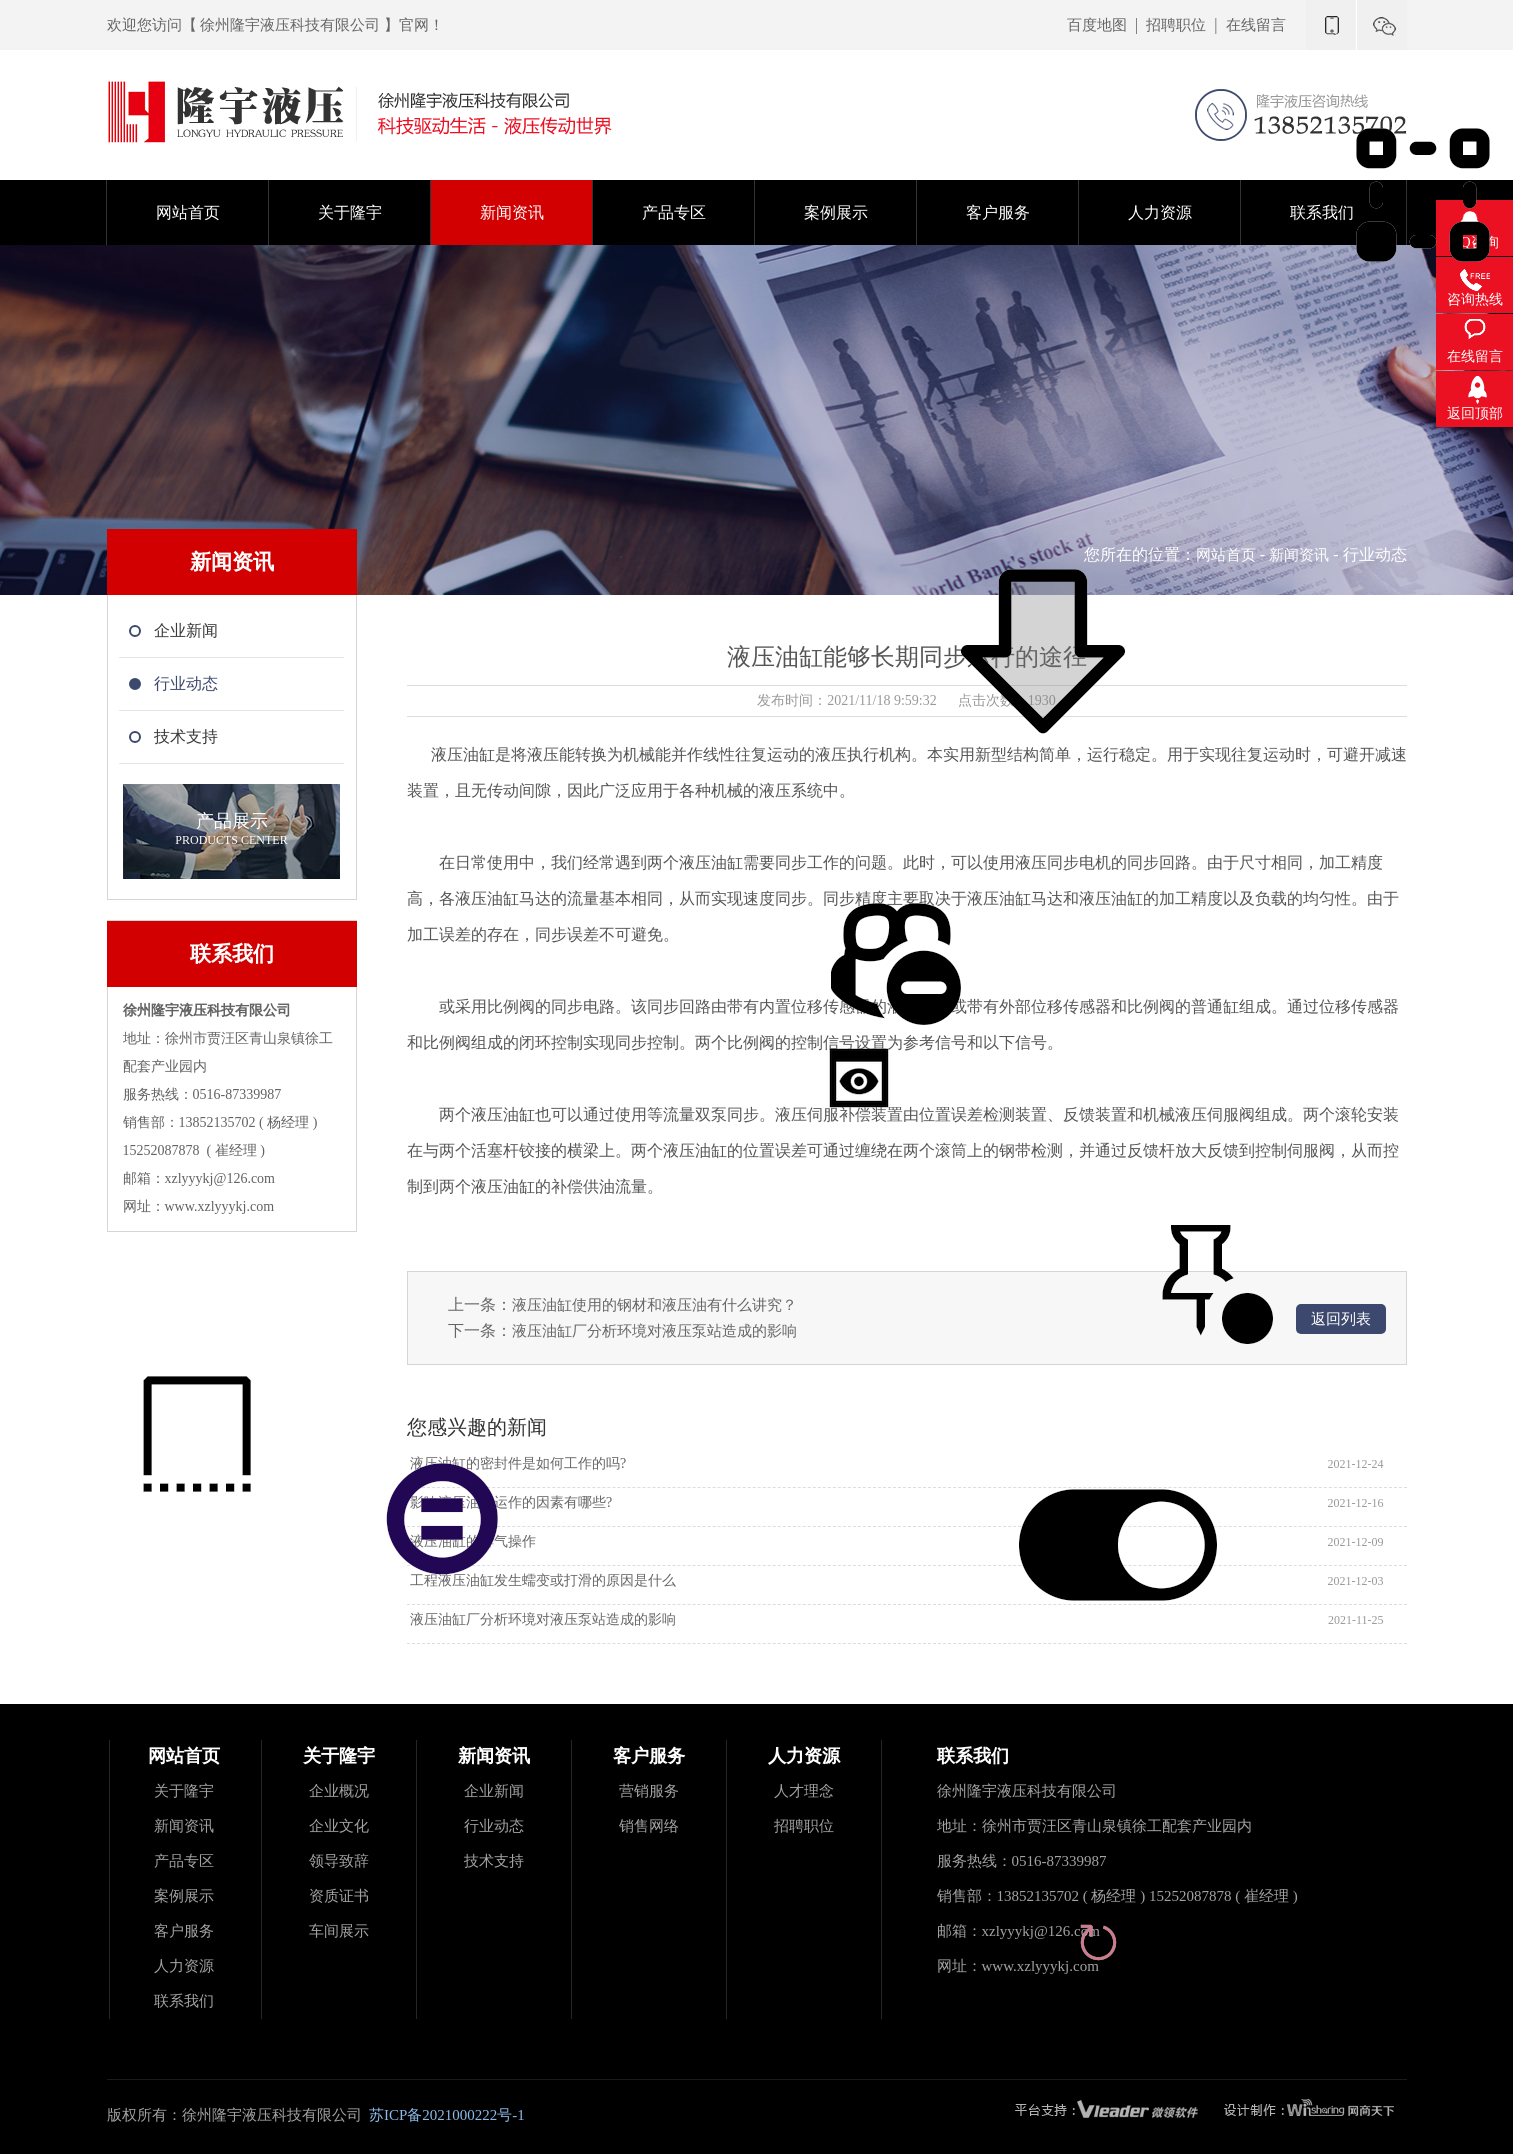 This screenshot has height=2154, width=1513. I want to click on toggle a setting on or off, so click(1118, 1545).